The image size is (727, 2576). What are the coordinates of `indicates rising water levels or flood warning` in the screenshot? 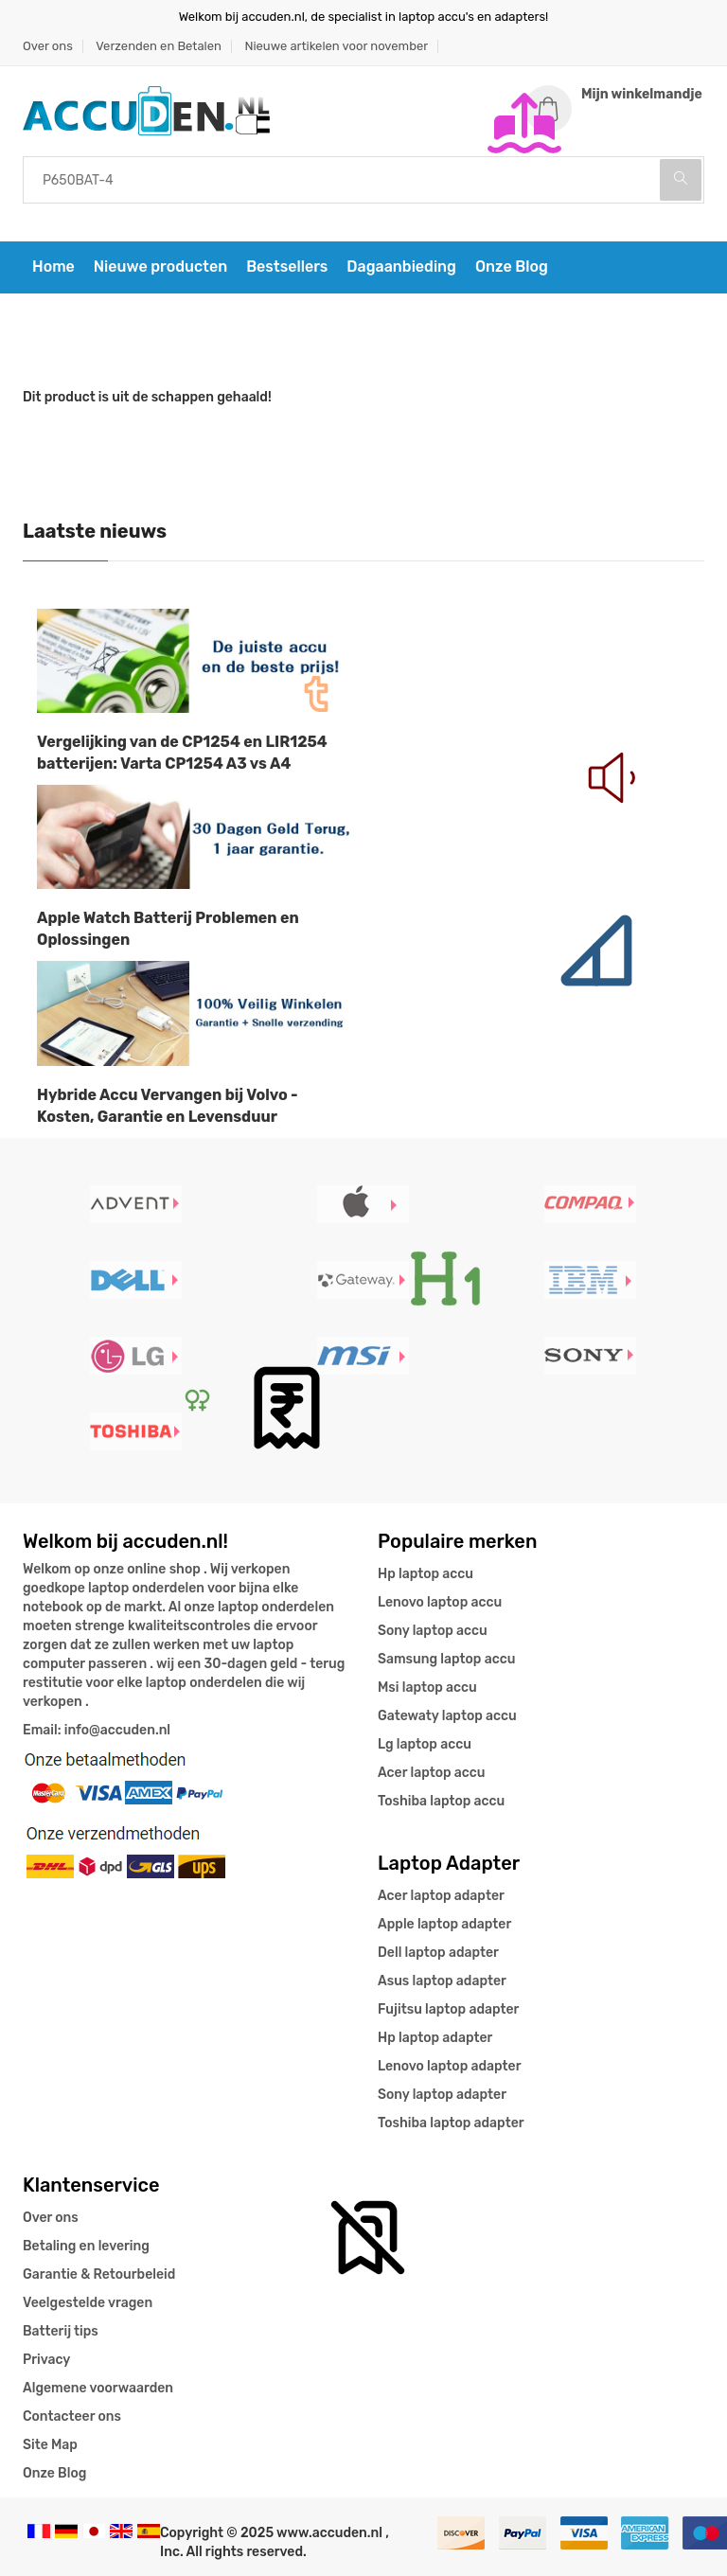 It's located at (524, 123).